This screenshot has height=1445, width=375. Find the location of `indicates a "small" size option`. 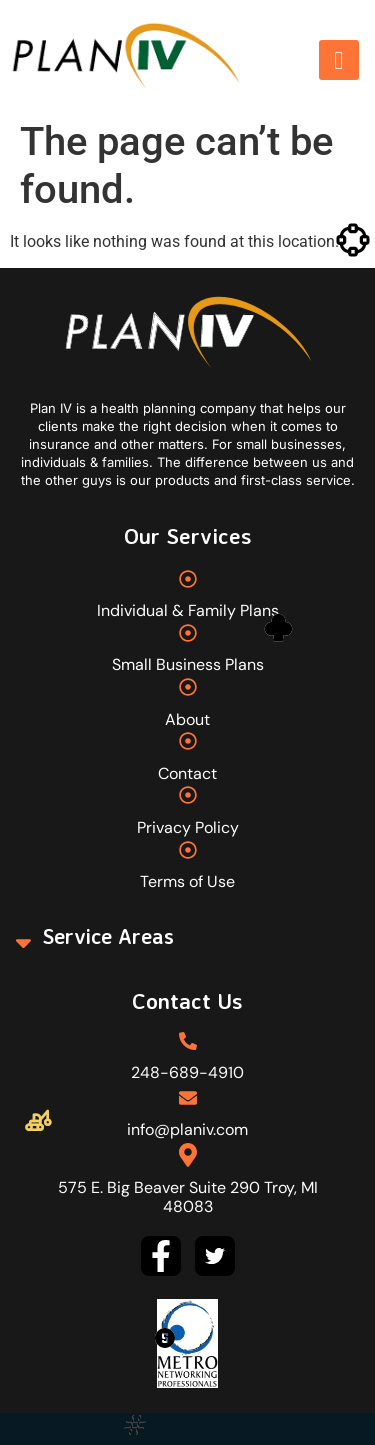

indicates a "small" size option is located at coordinates (165, 1338).